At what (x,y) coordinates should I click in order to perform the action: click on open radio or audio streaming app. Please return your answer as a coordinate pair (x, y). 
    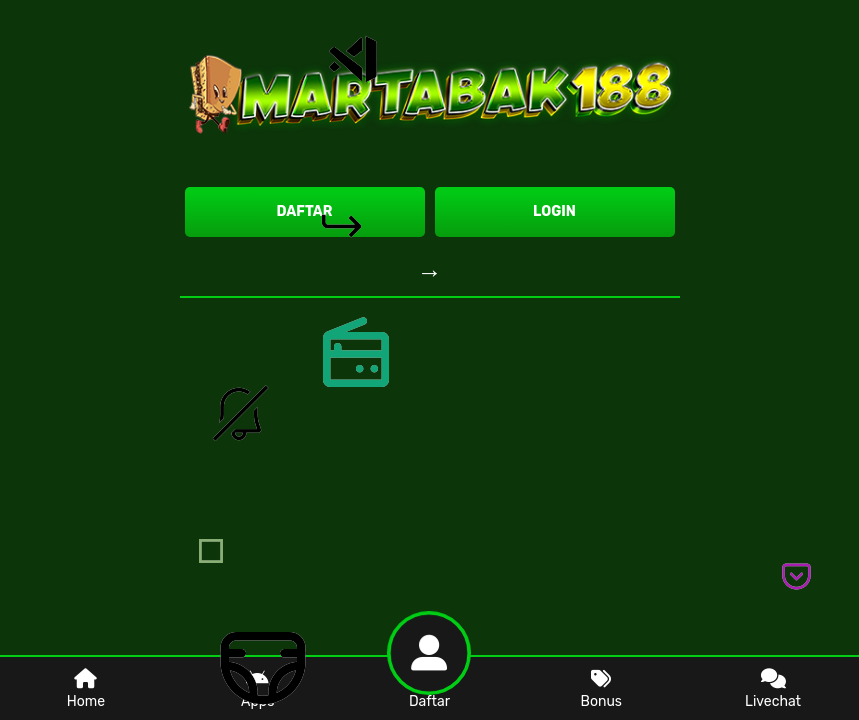
    Looking at the image, I should click on (356, 354).